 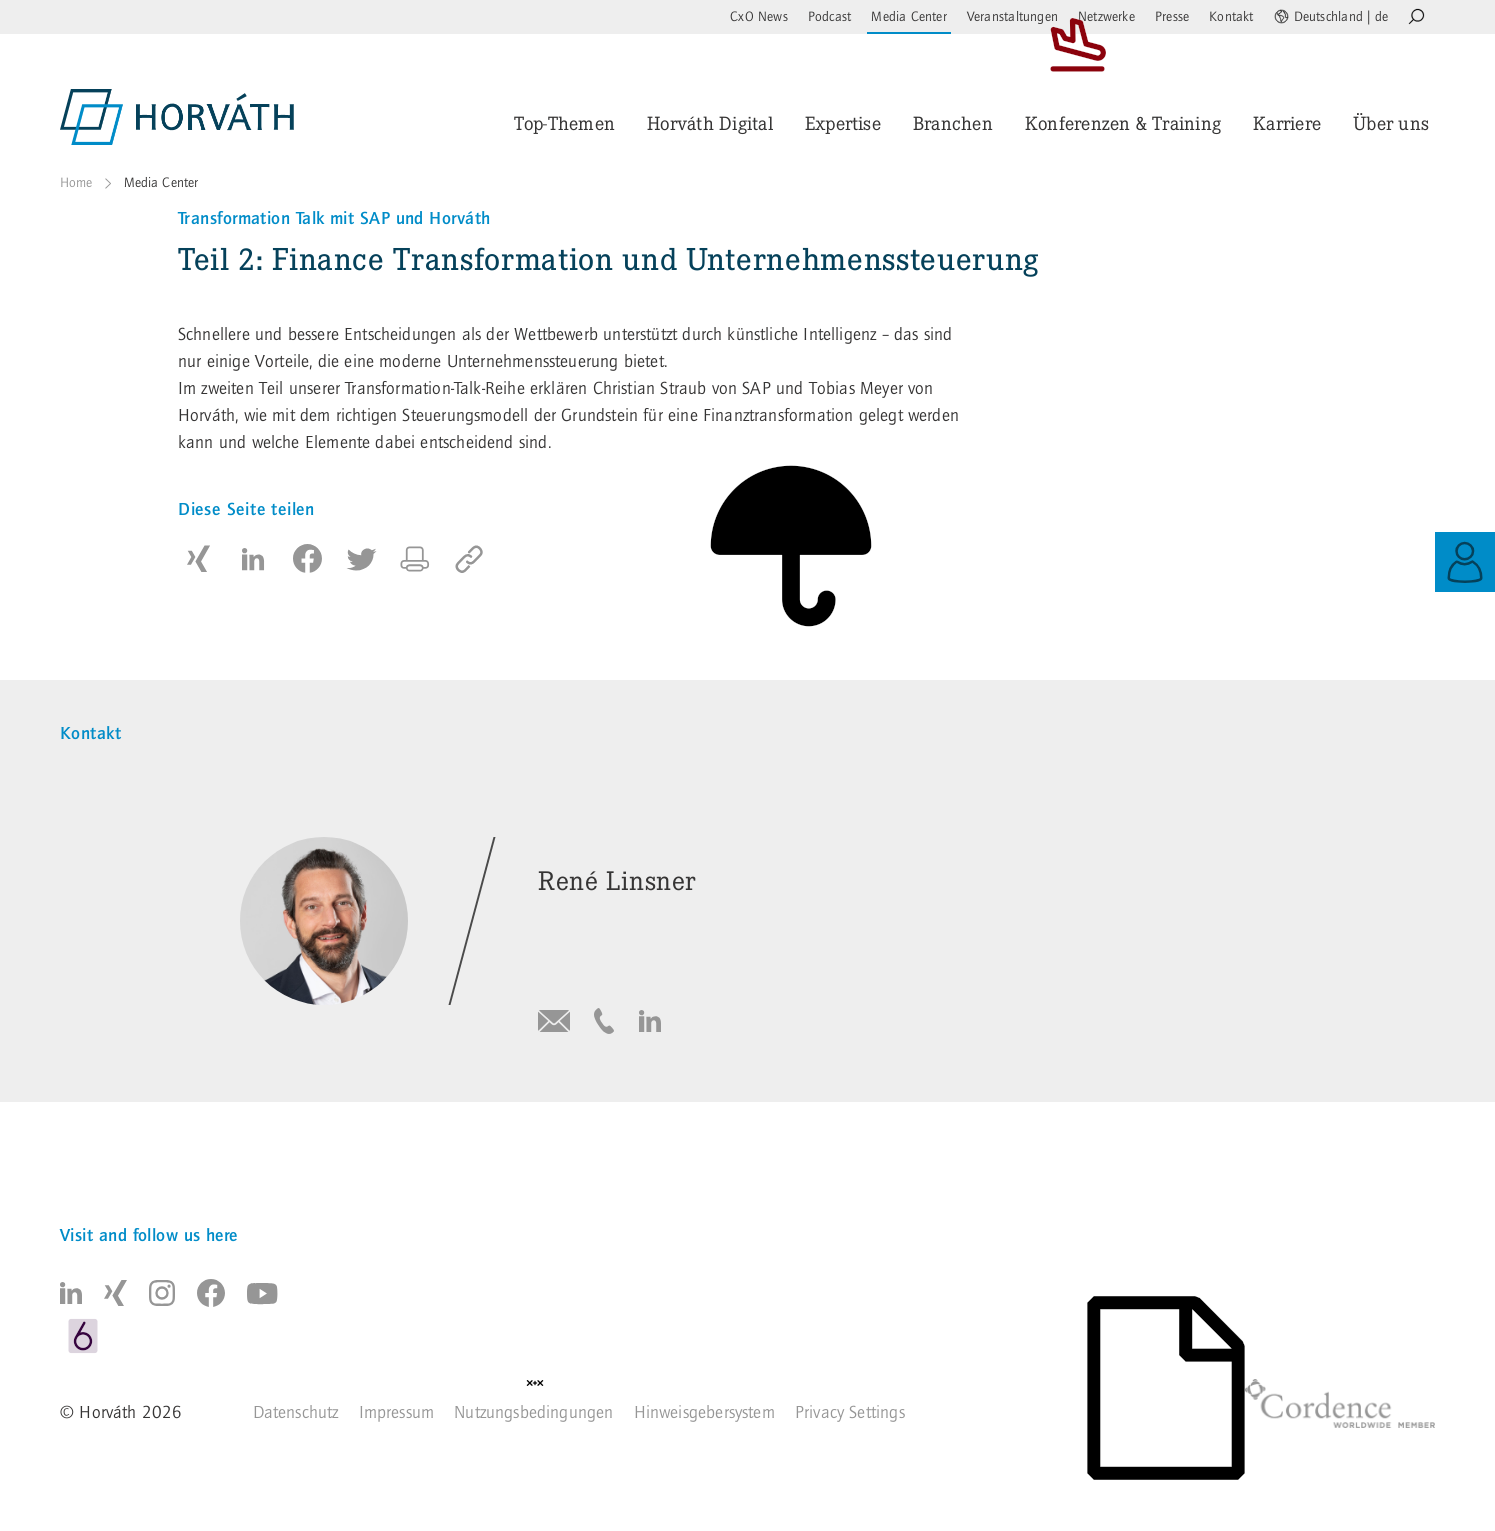 What do you see at coordinates (83, 1336) in the screenshot?
I see `indicates step six in a multi-step process` at bounding box center [83, 1336].